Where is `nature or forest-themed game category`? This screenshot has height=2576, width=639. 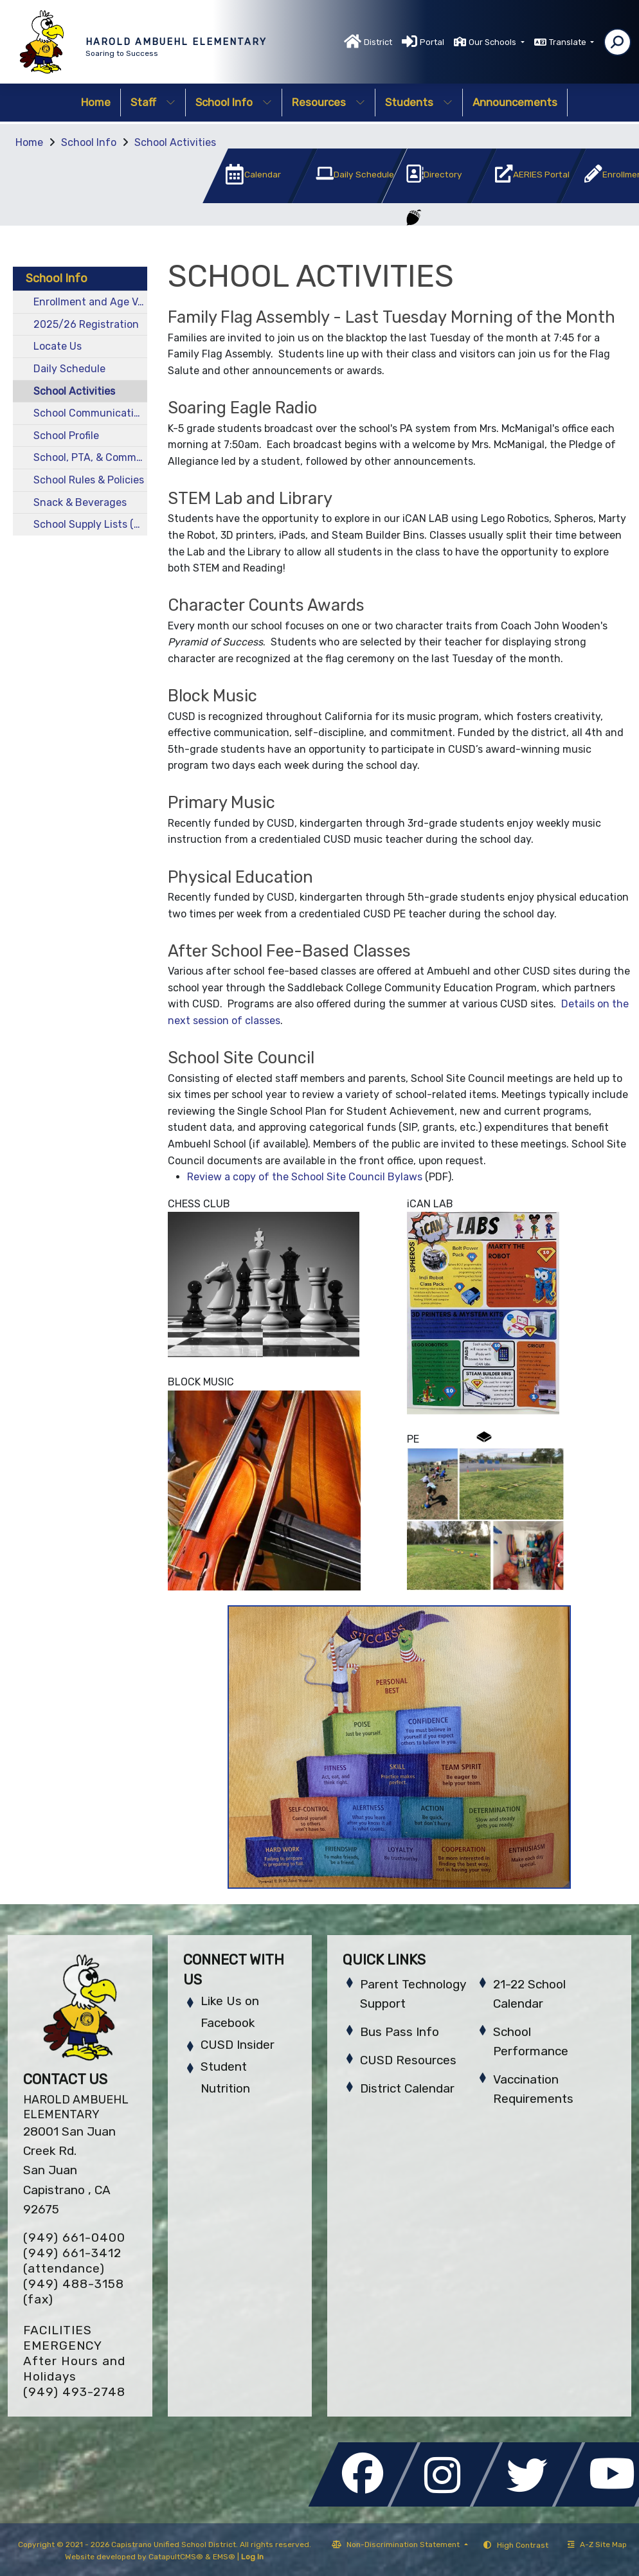 nature or forest-themed game category is located at coordinates (413, 217).